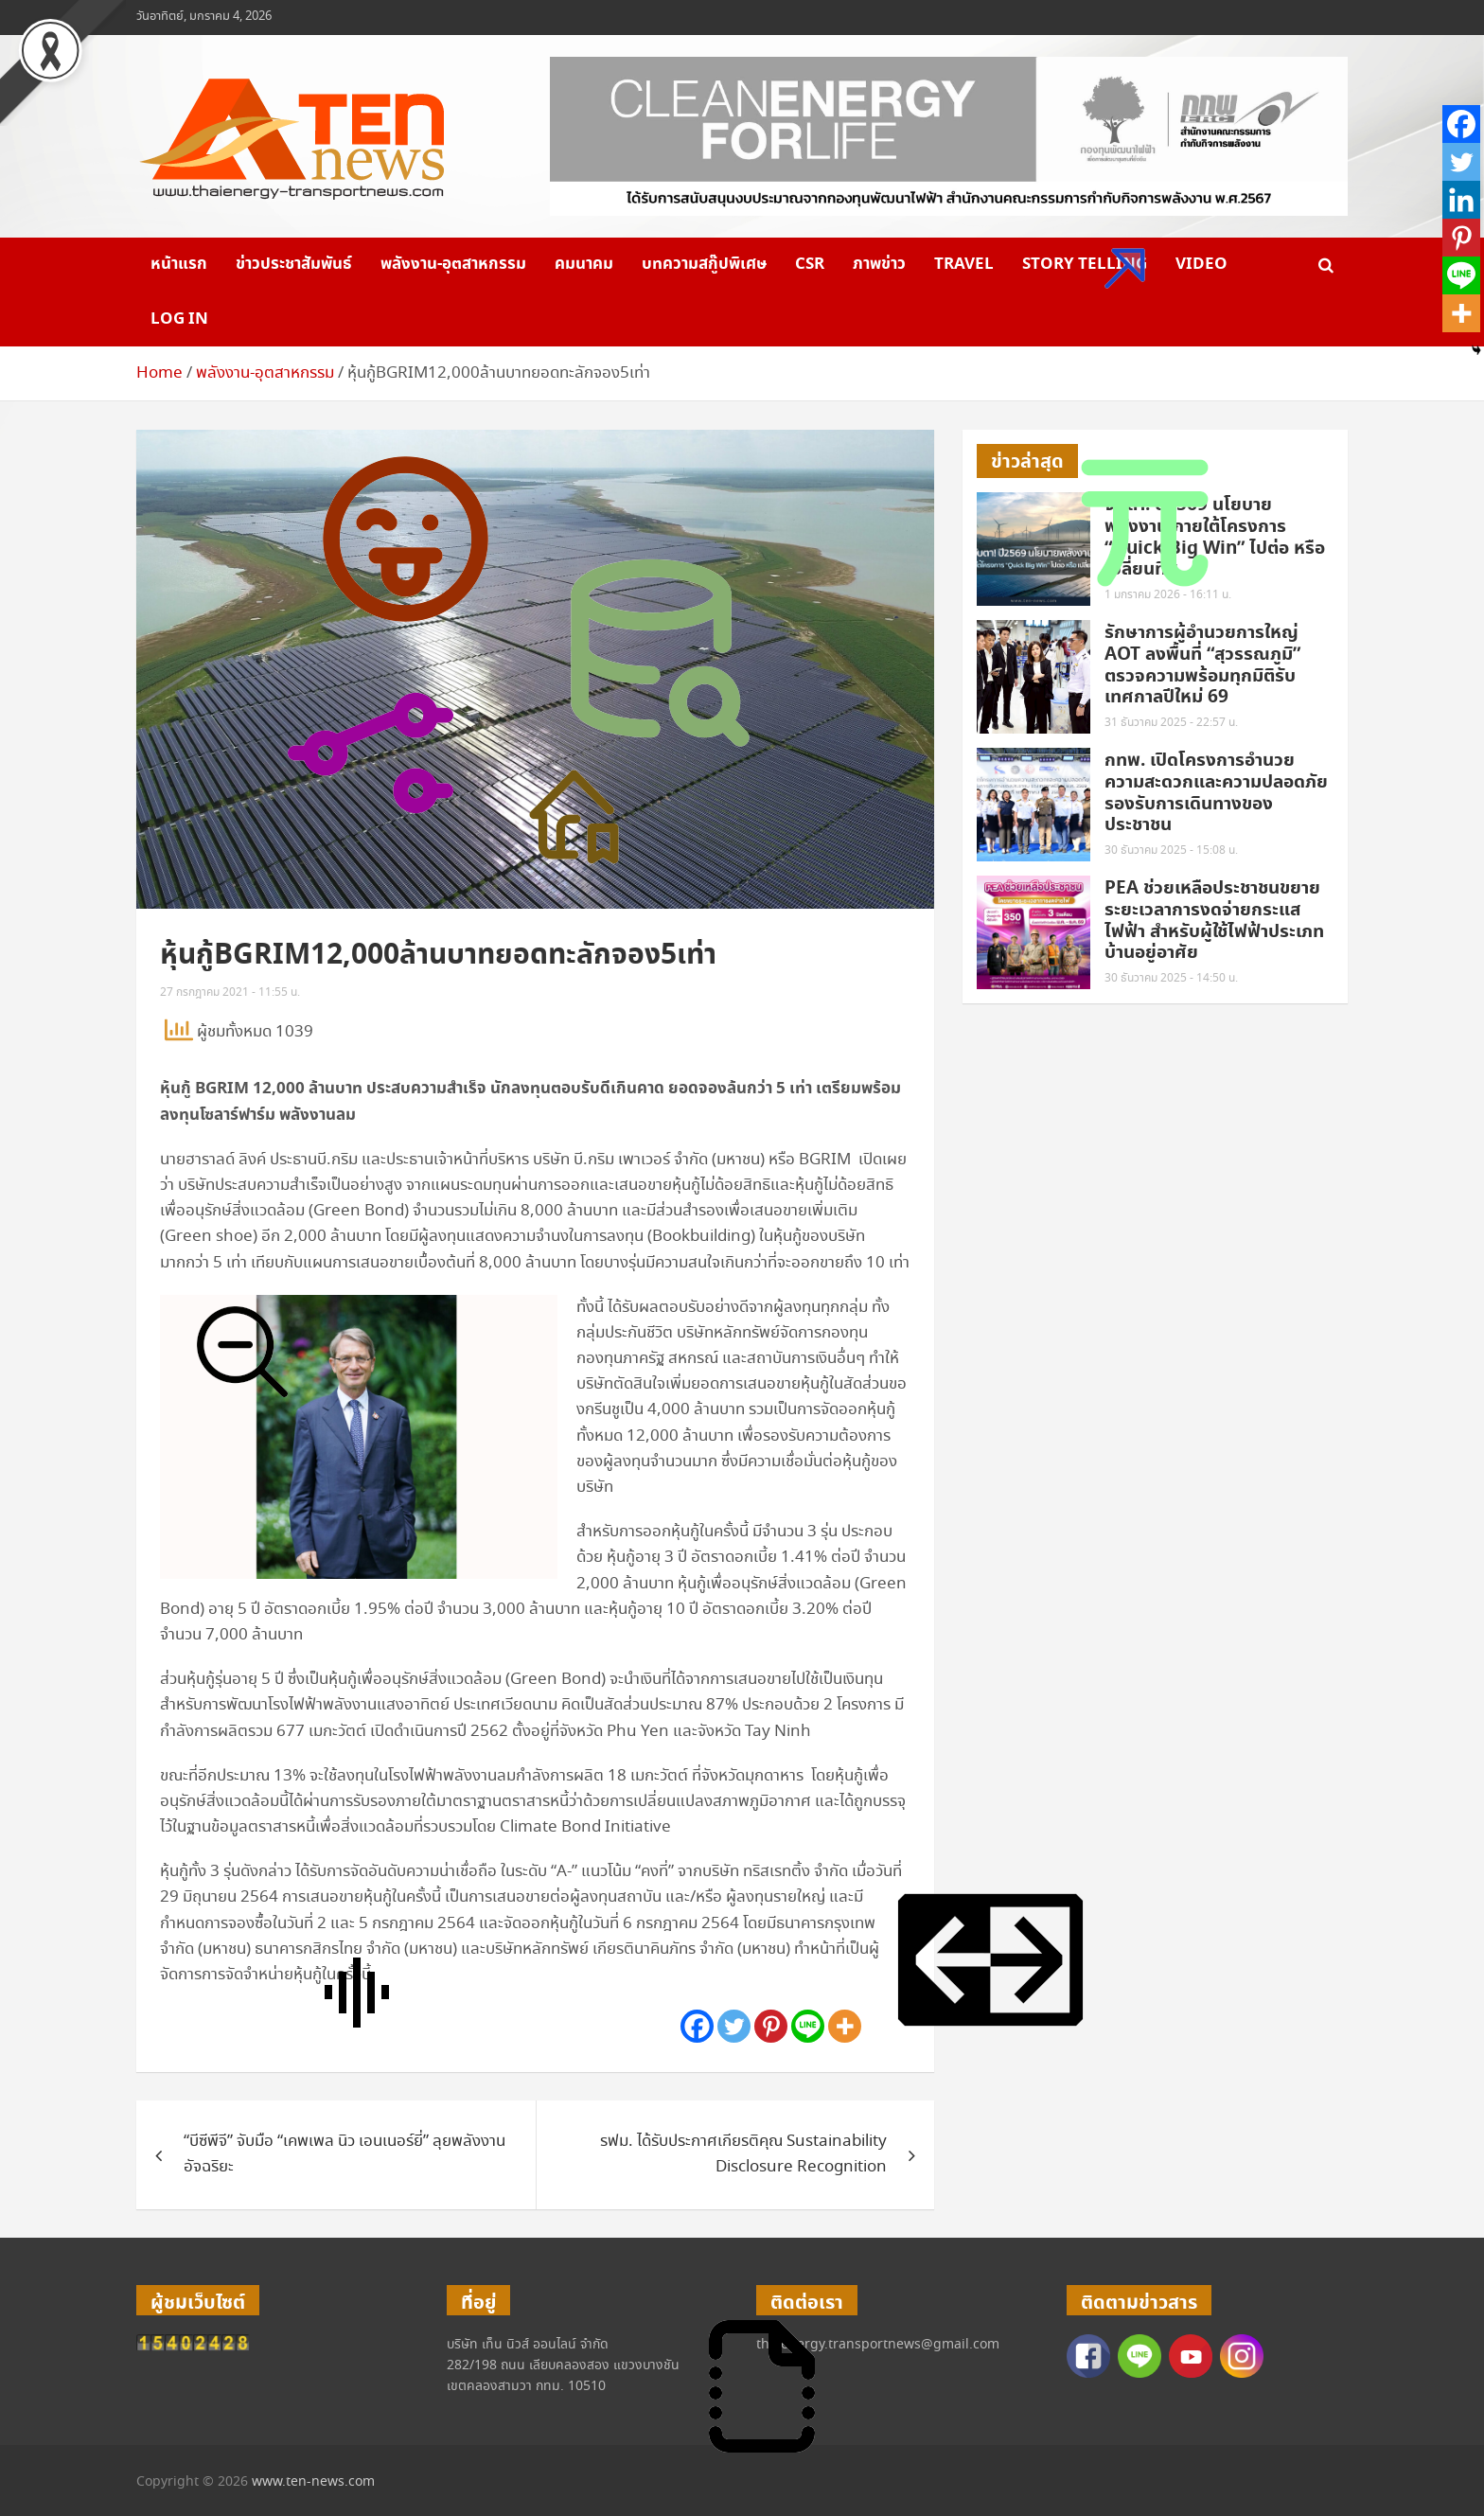 The width and height of the screenshot is (1484, 2516). What do you see at coordinates (357, 1993) in the screenshot?
I see `access audio equalizer settings` at bounding box center [357, 1993].